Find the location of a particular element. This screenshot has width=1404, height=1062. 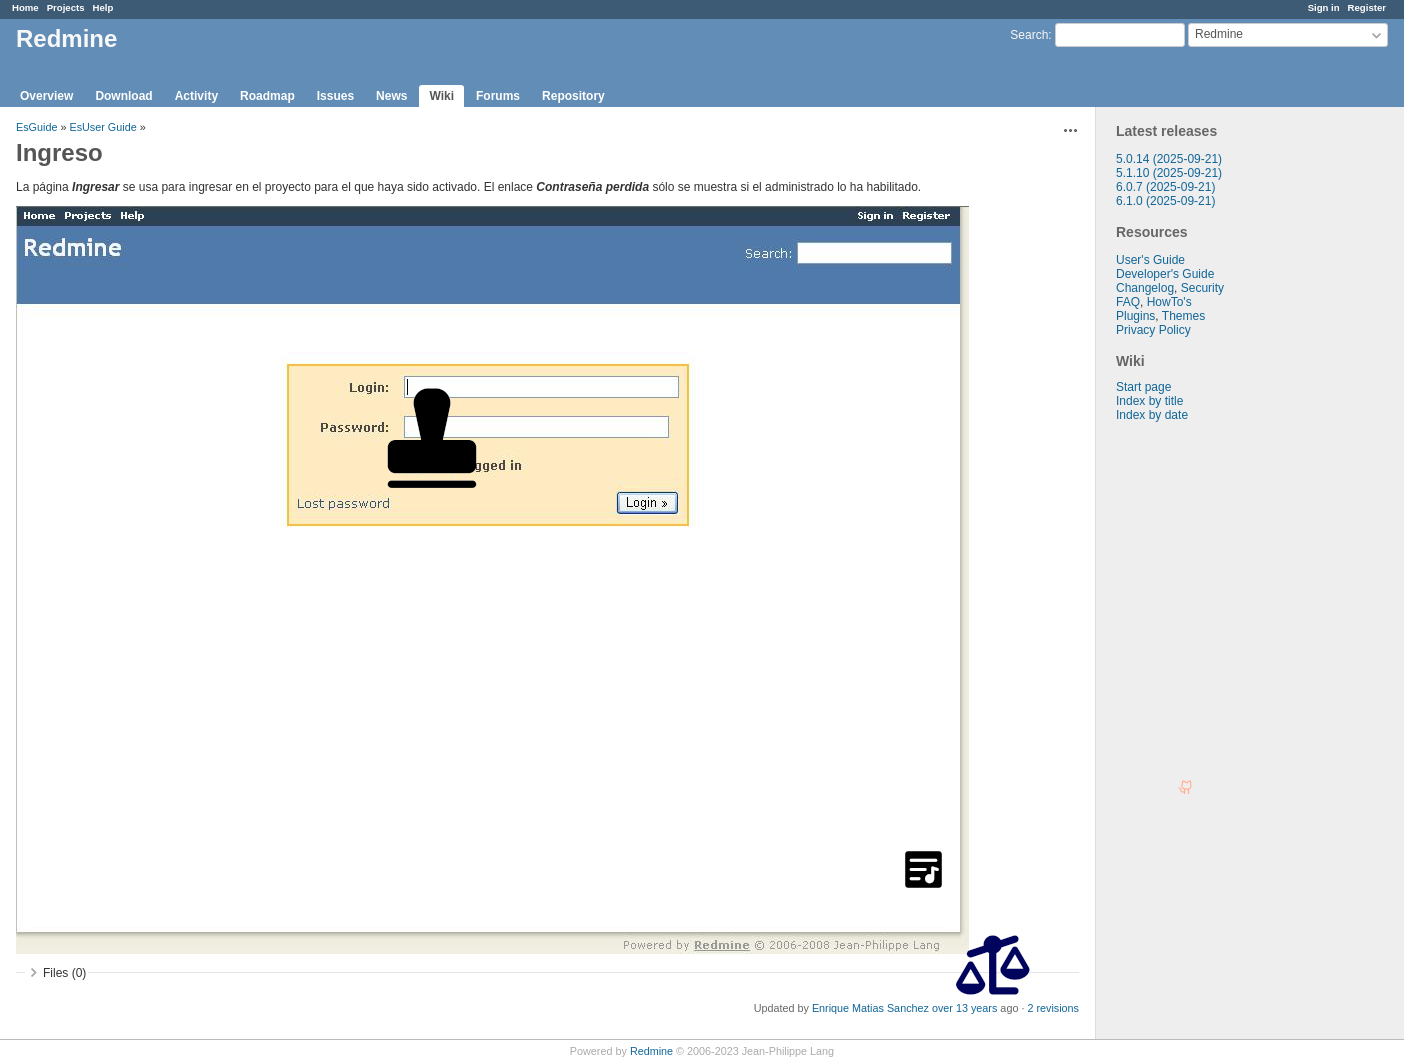

indicates an unbalanced comparison or unequal weight is located at coordinates (993, 965).